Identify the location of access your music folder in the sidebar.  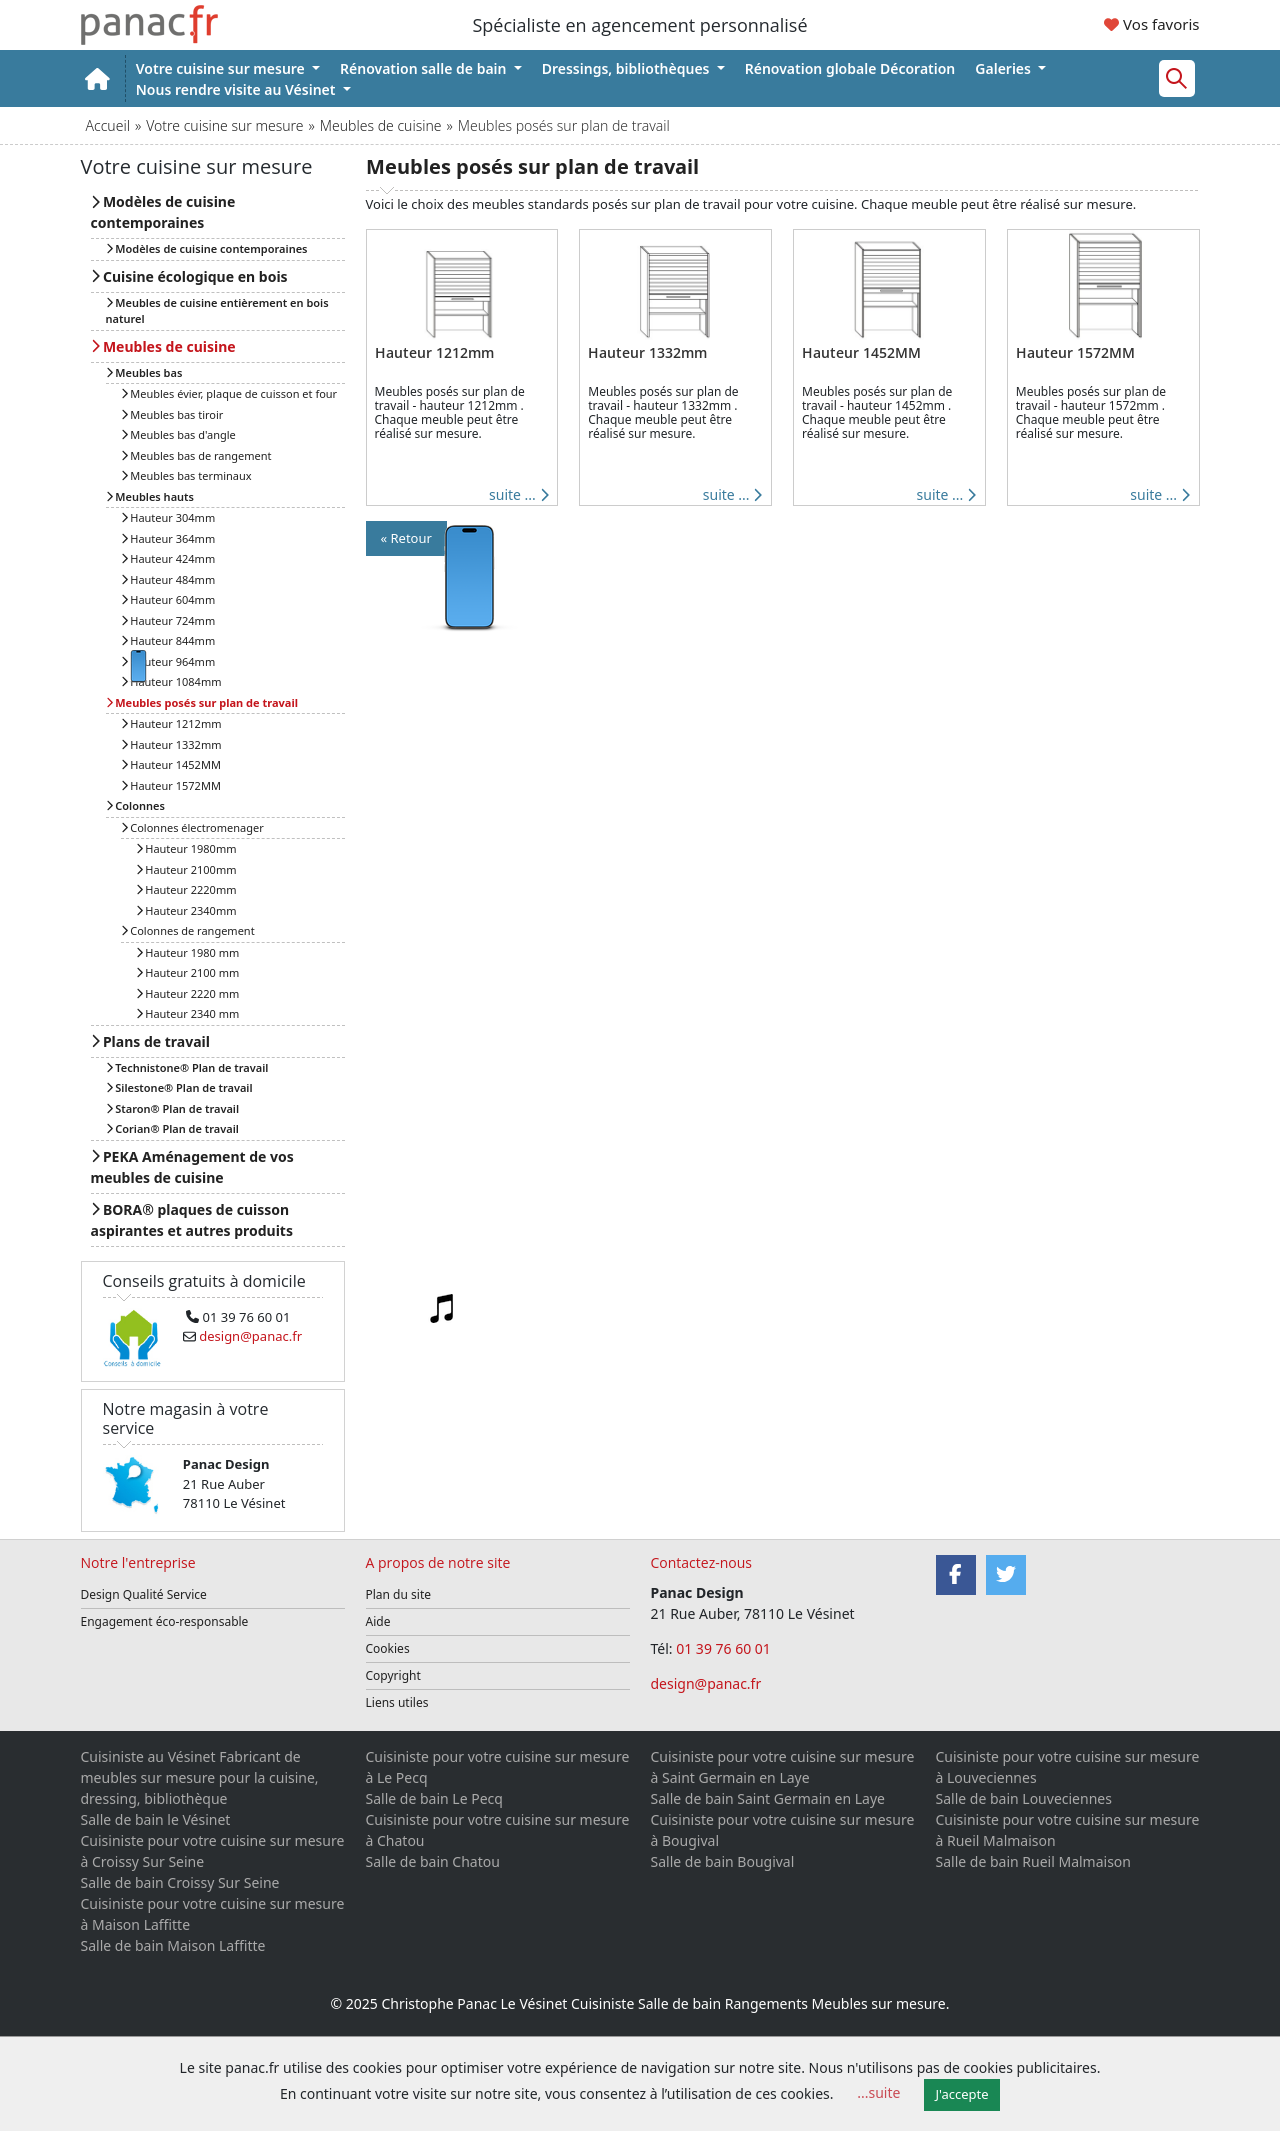
(442, 1308).